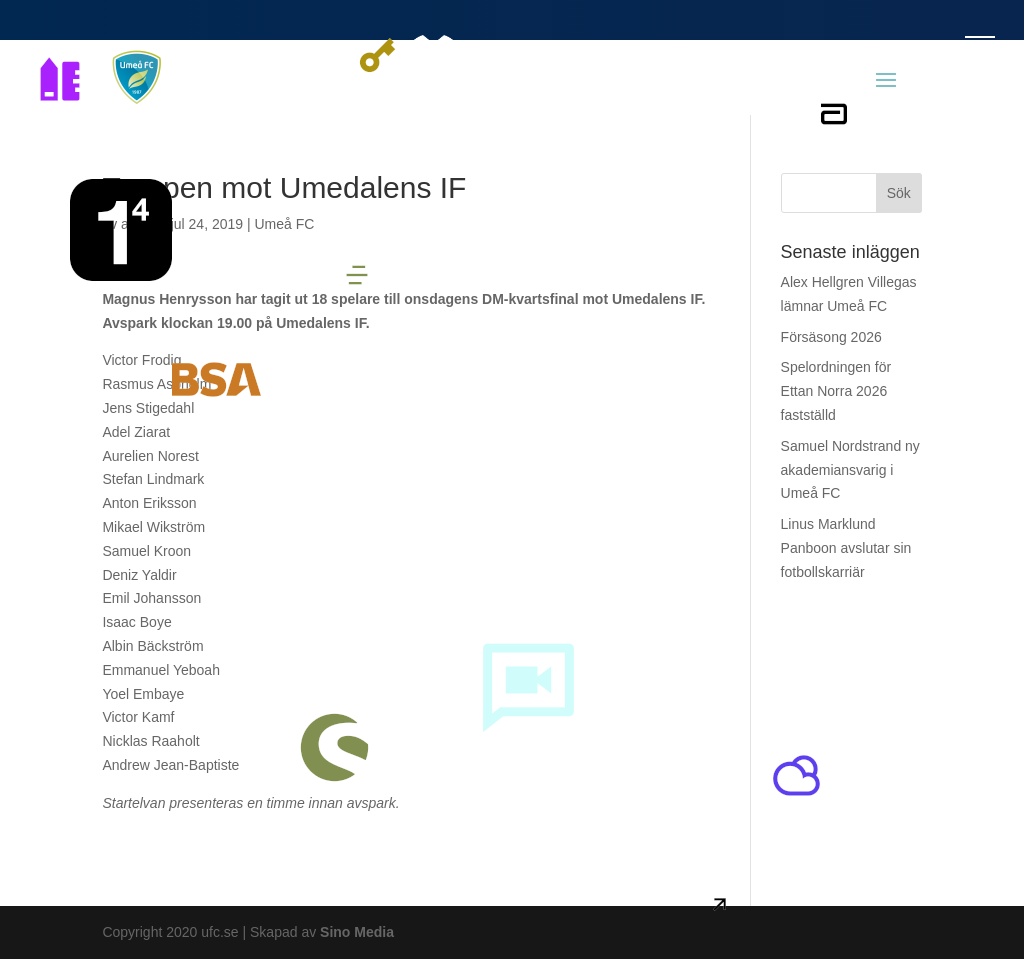 The width and height of the screenshot is (1024, 959). Describe the element at coordinates (377, 54) in the screenshot. I see `access password or security settings` at that location.